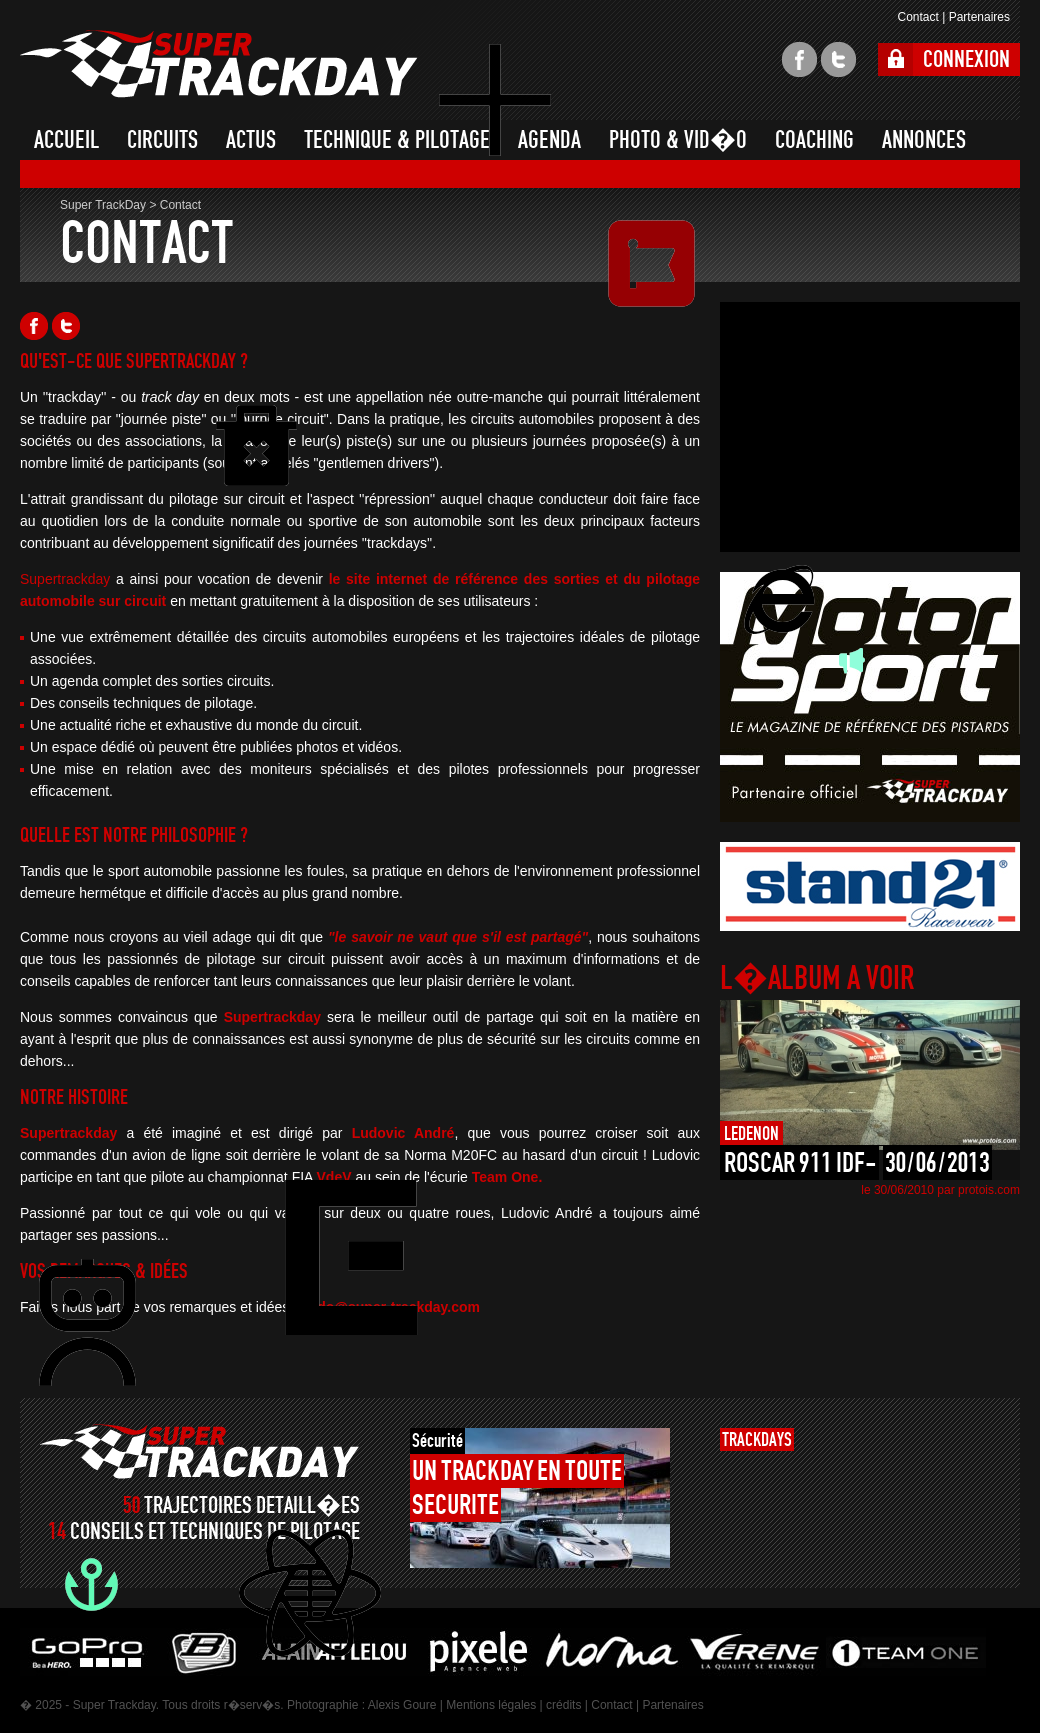 This screenshot has height=1733, width=1040. Describe the element at coordinates (851, 660) in the screenshot. I see `make an announcement or broadcast` at that location.